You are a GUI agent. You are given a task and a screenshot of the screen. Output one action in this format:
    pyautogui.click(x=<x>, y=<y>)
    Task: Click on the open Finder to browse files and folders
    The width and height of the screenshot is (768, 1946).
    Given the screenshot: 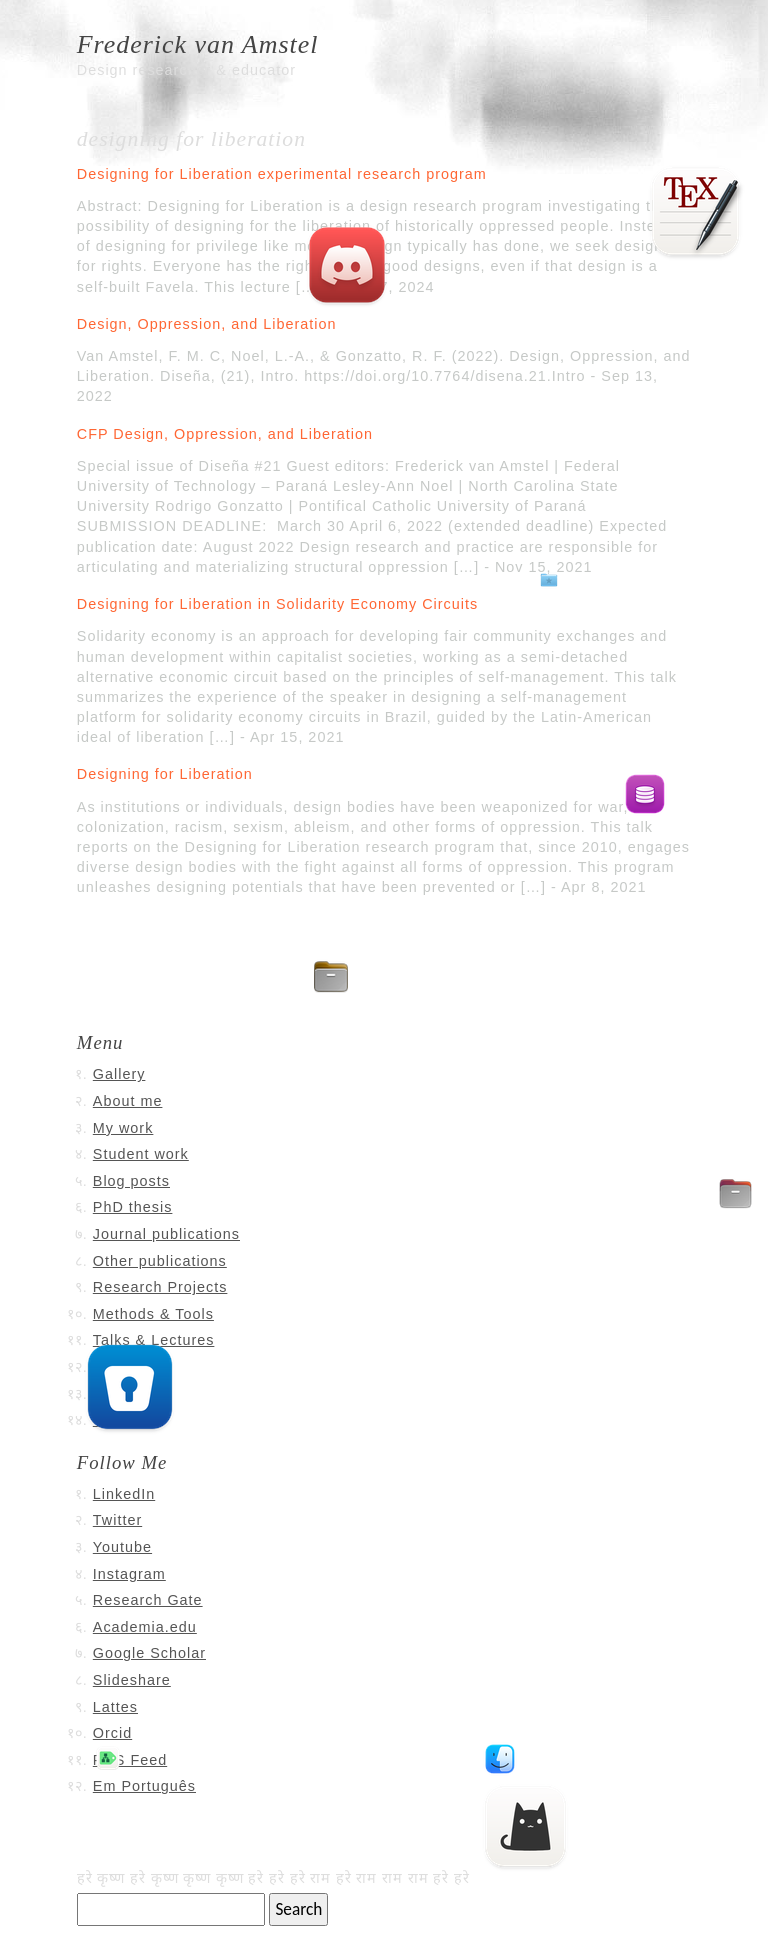 What is the action you would take?
    pyautogui.click(x=500, y=1759)
    